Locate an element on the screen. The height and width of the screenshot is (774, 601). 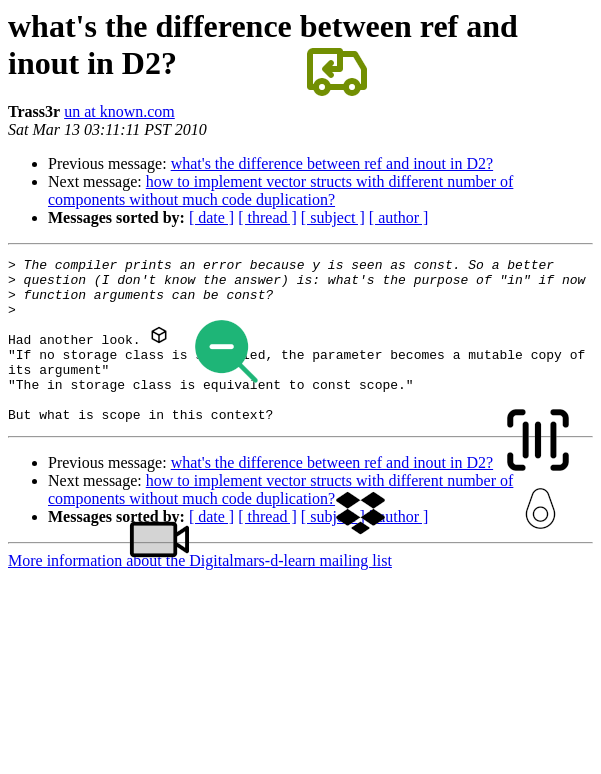
open Dropbox app is located at coordinates (360, 510).